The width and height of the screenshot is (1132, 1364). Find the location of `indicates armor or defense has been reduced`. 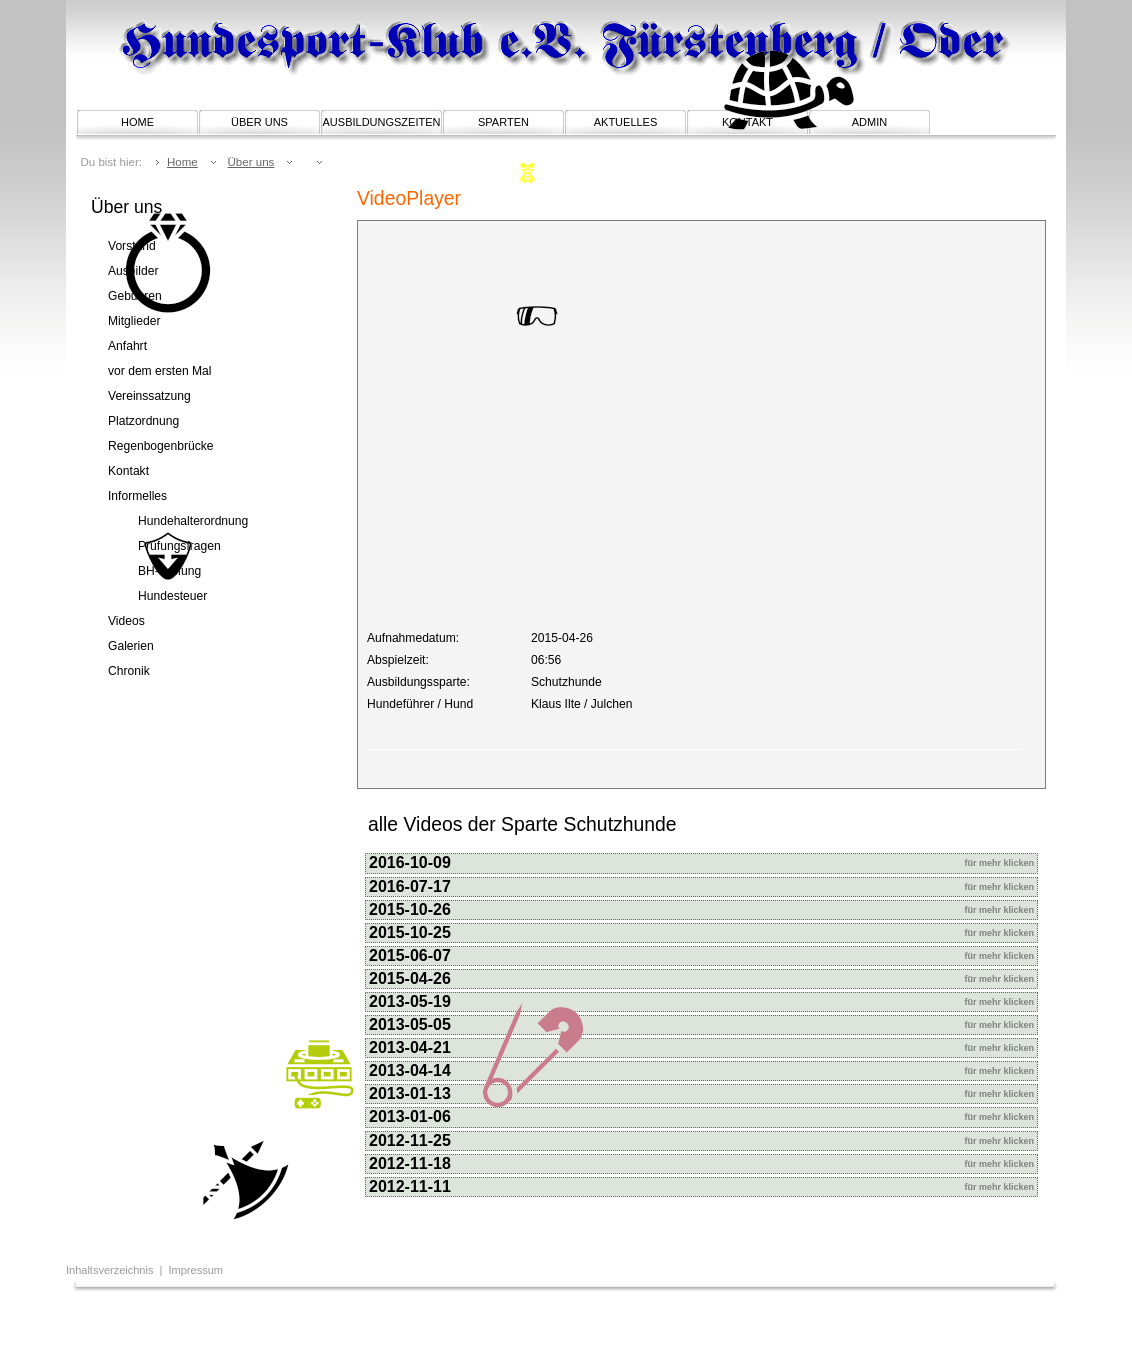

indicates armor or defense has been reduced is located at coordinates (168, 556).